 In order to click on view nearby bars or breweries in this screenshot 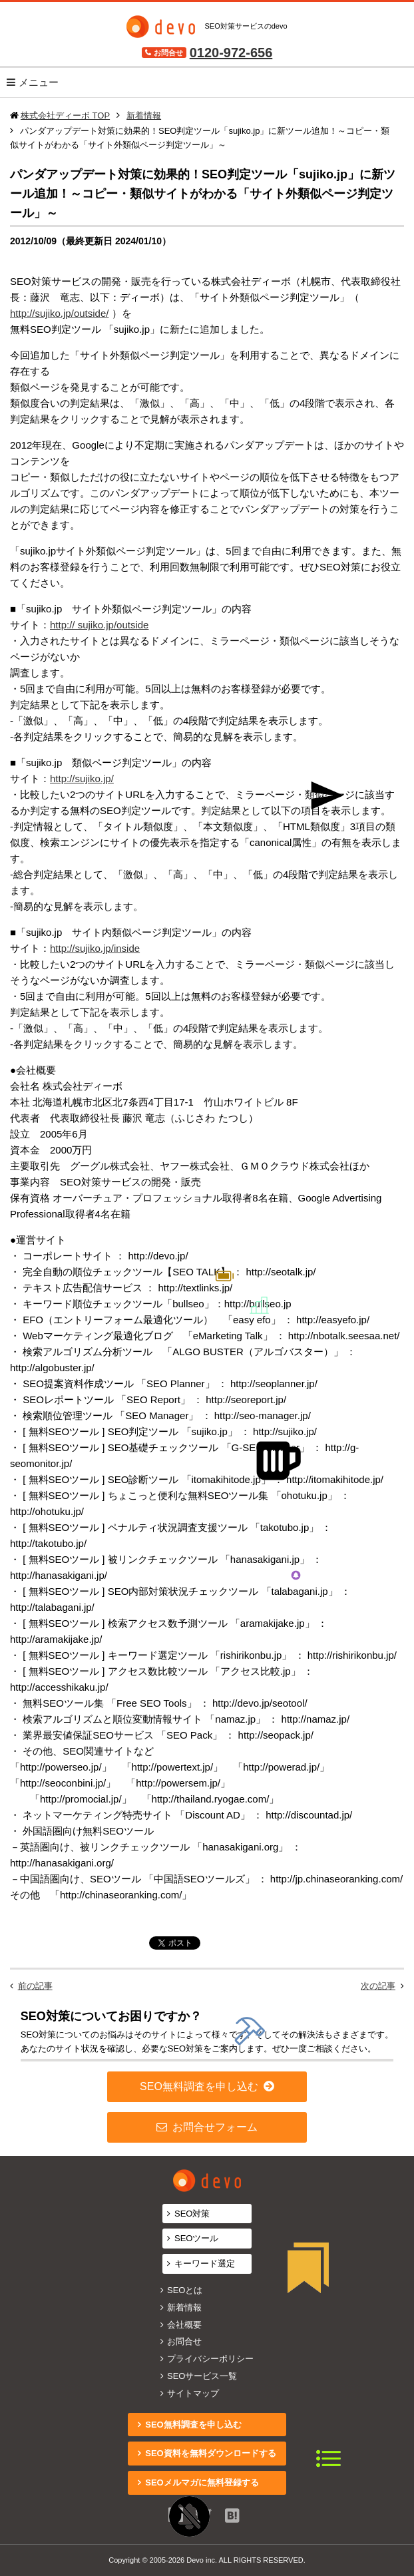, I will do `click(276, 1460)`.